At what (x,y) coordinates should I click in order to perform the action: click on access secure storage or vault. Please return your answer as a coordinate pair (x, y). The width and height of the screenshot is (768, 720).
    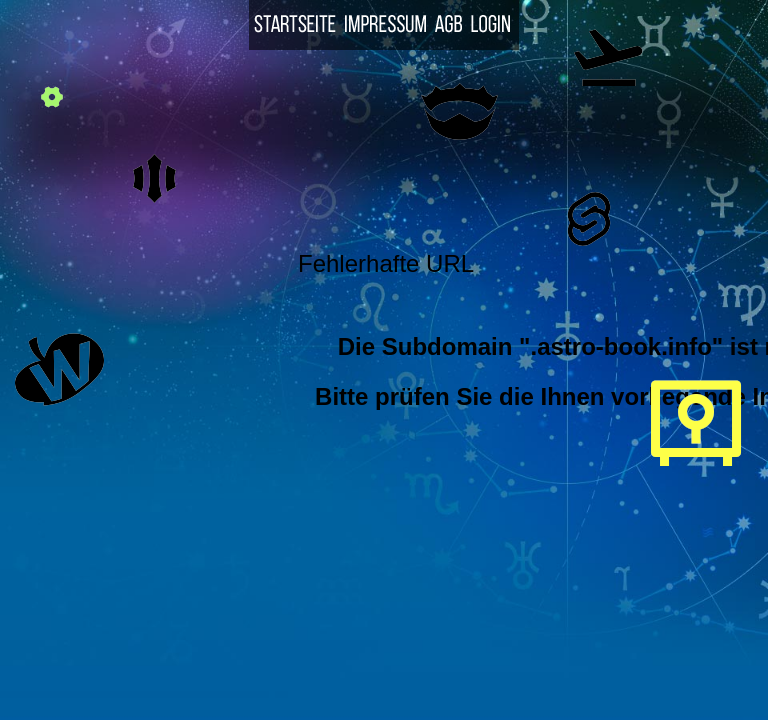
    Looking at the image, I should click on (696, 421).